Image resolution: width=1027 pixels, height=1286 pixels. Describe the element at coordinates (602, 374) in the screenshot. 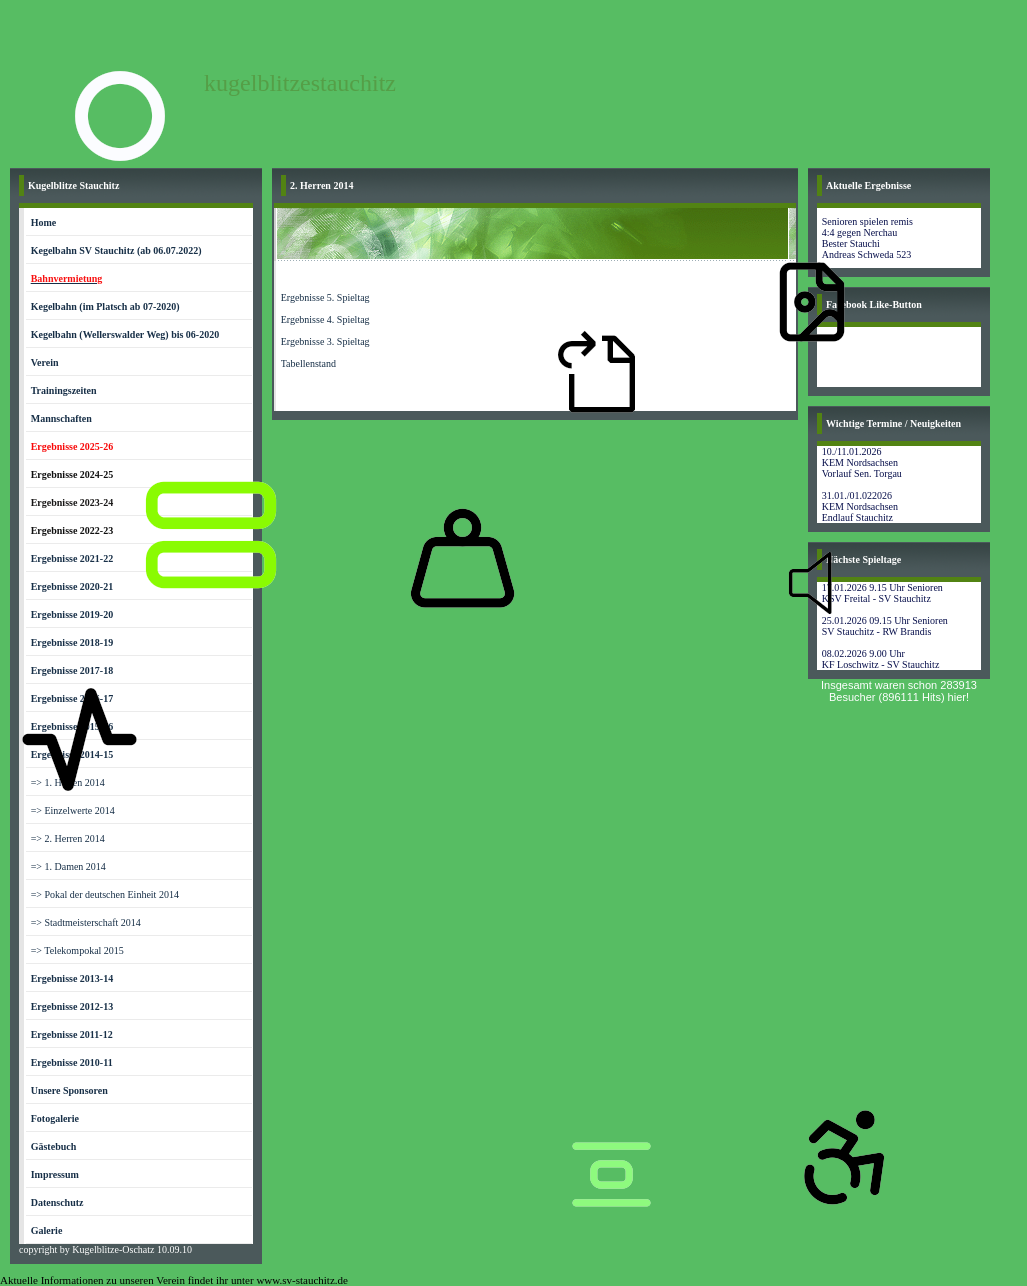

I see `go to file or navigate to a specific file` at that location.